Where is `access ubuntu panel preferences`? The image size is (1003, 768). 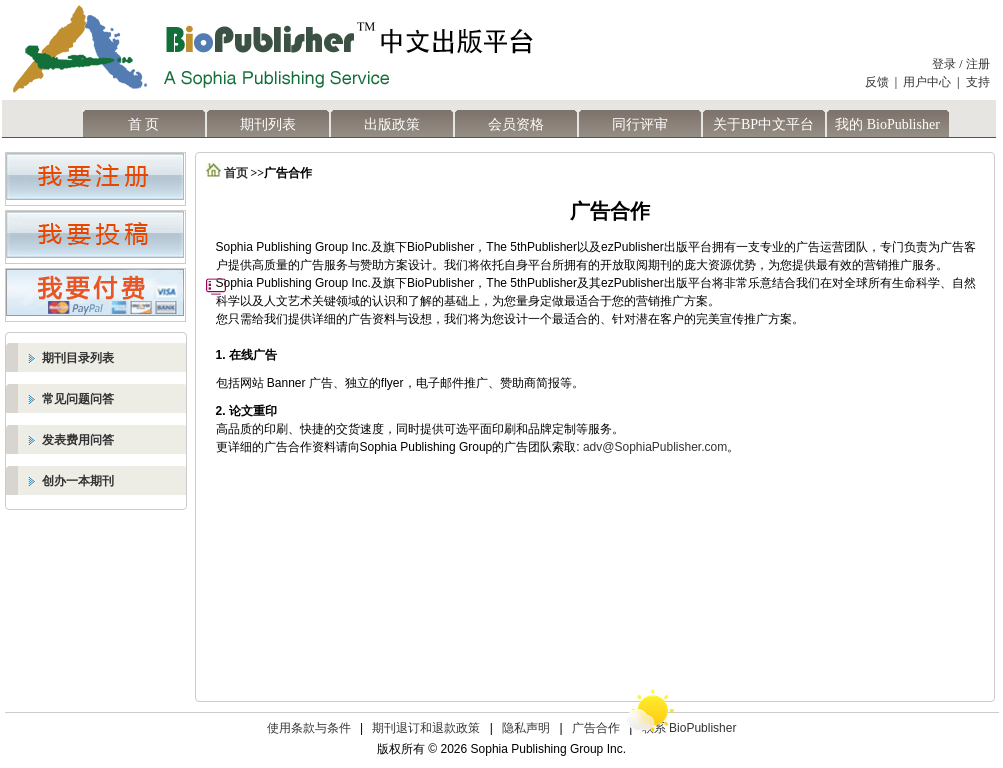 access ubuntu panel preferences is located at coordinates (216, 286).